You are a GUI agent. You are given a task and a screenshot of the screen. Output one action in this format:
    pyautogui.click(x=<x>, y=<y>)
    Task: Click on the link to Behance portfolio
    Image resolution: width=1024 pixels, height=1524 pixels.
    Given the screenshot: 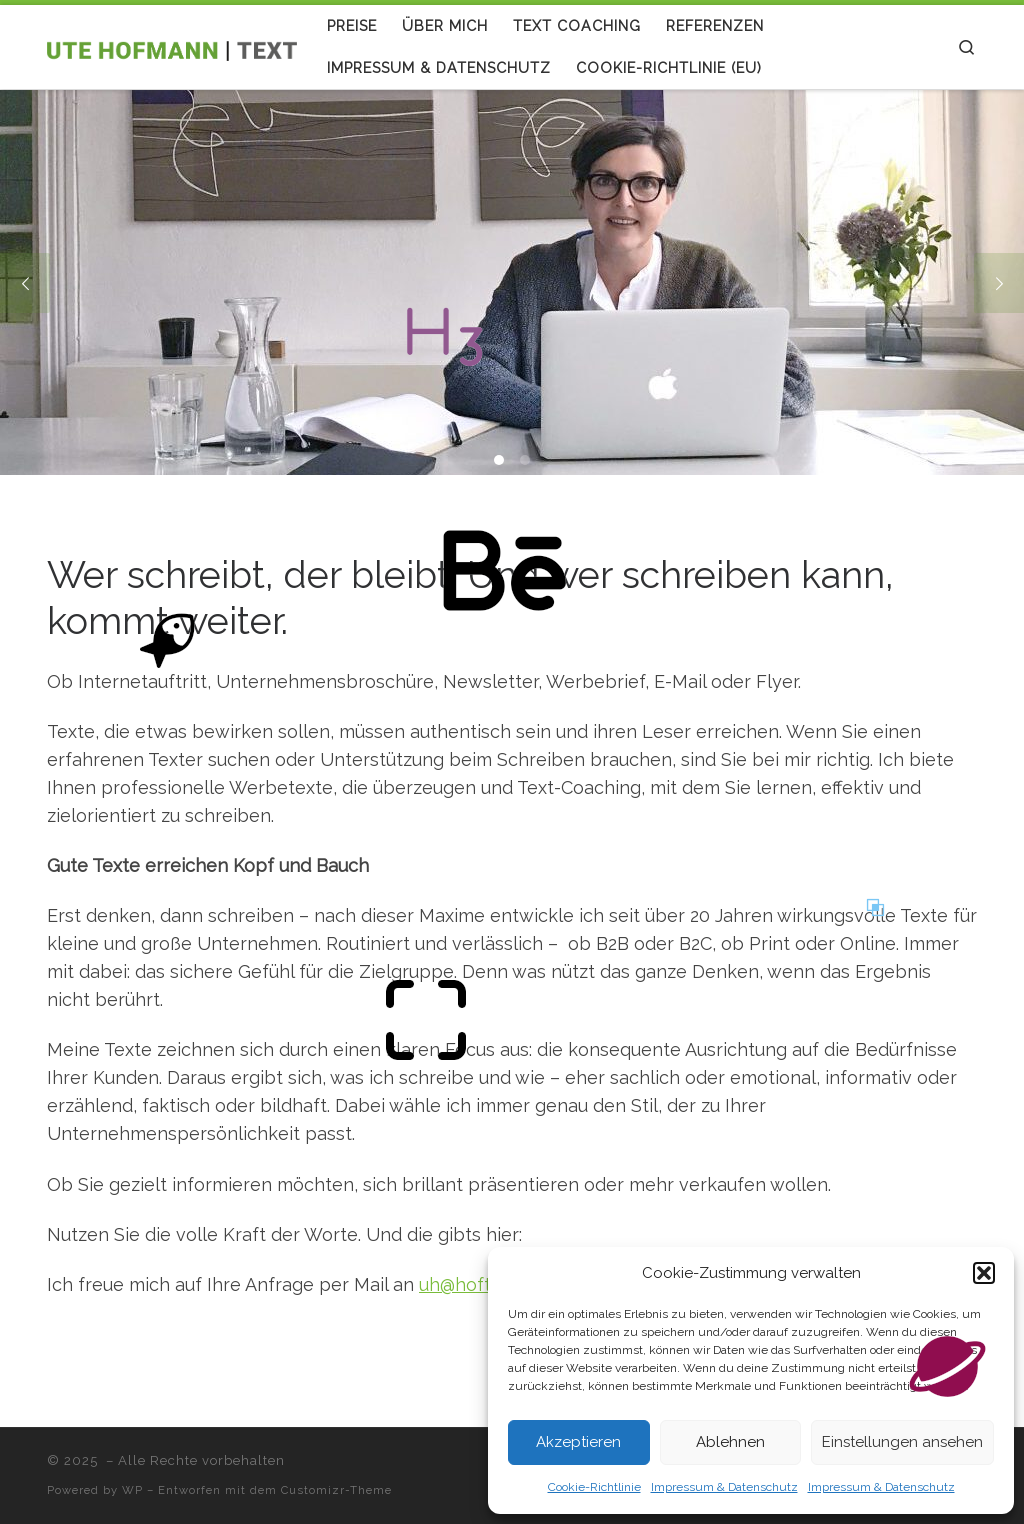 What is the action you would take?
    pyautogui.click(x=500, y=570)
    